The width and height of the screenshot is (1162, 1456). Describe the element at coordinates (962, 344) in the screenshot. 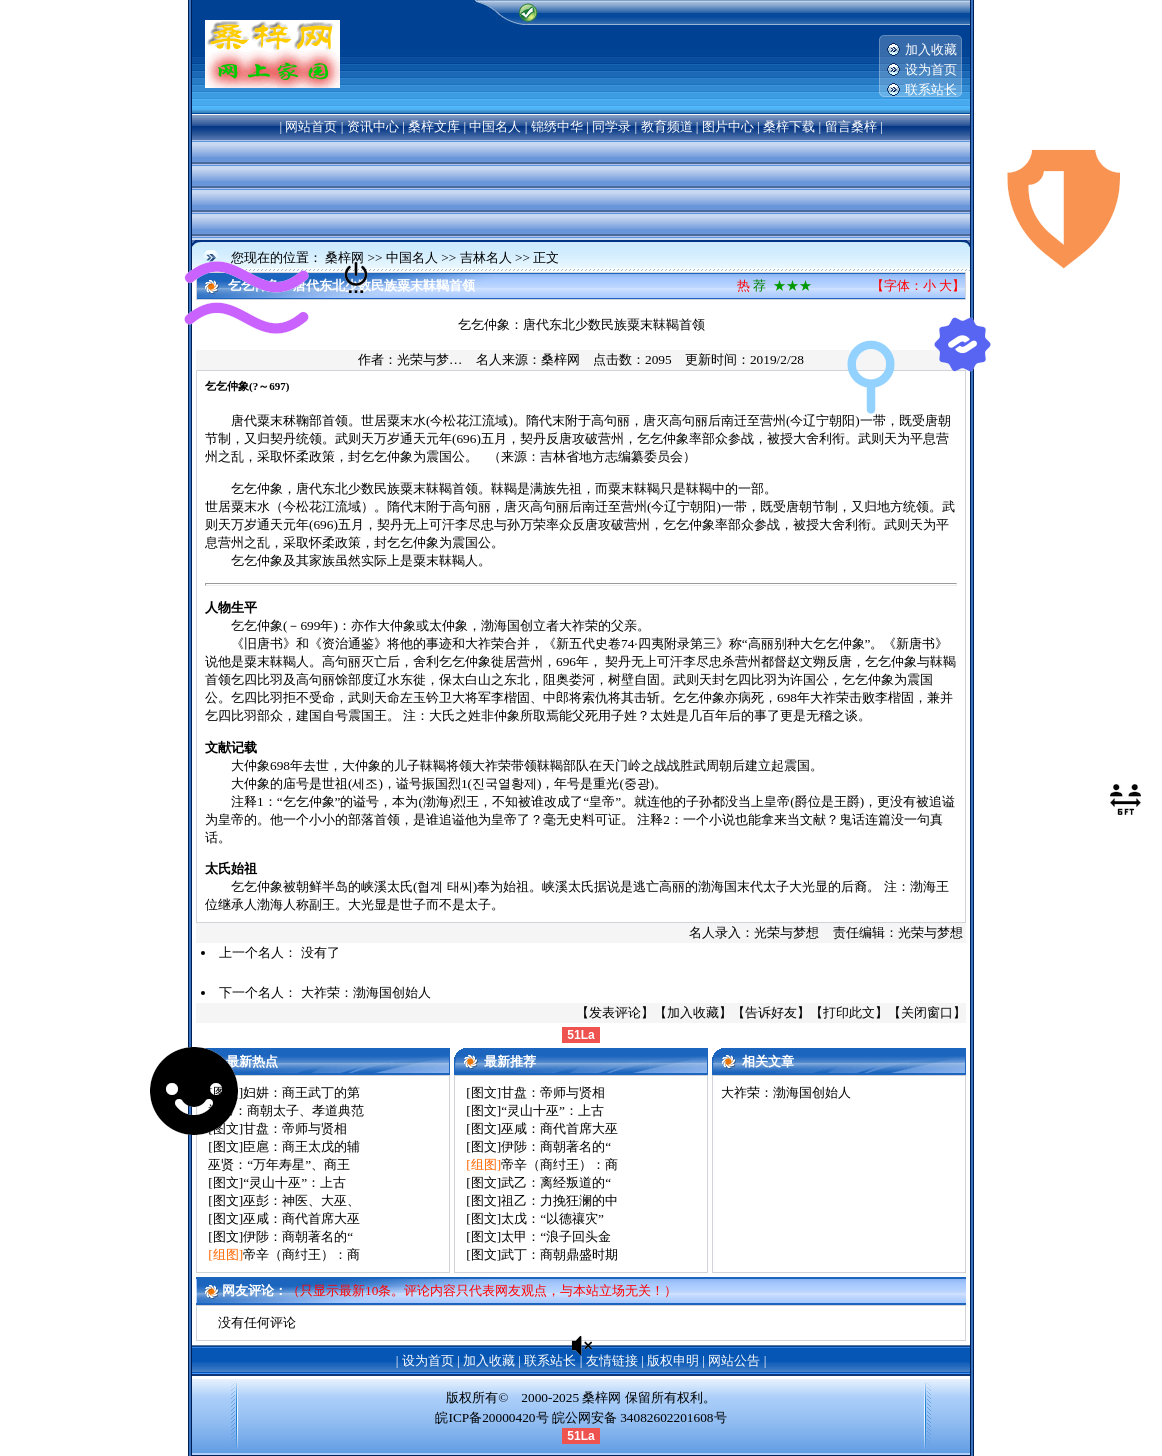

I see `indicates a discord partnered server` at that location.